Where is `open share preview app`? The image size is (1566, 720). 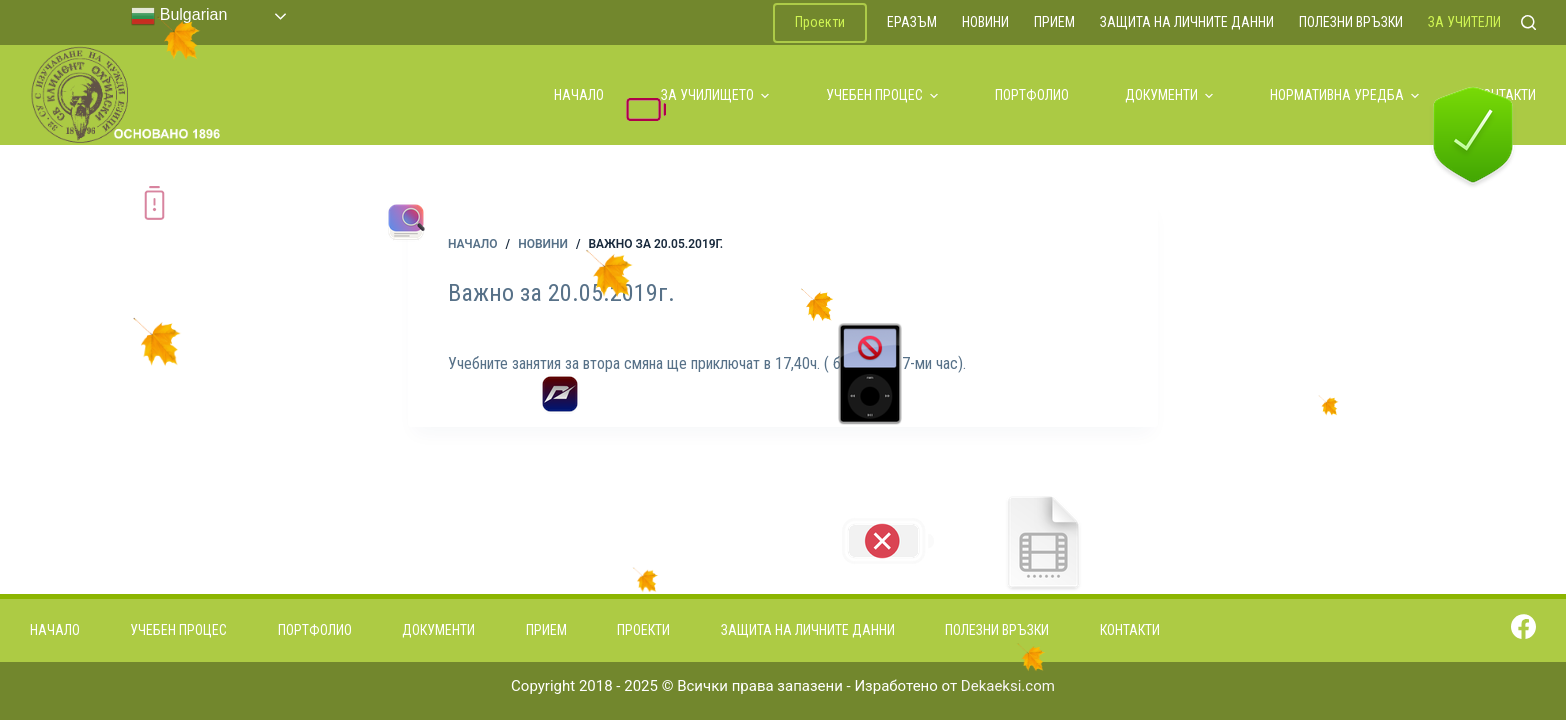
open share preview app is located at coordinates (406, 222).